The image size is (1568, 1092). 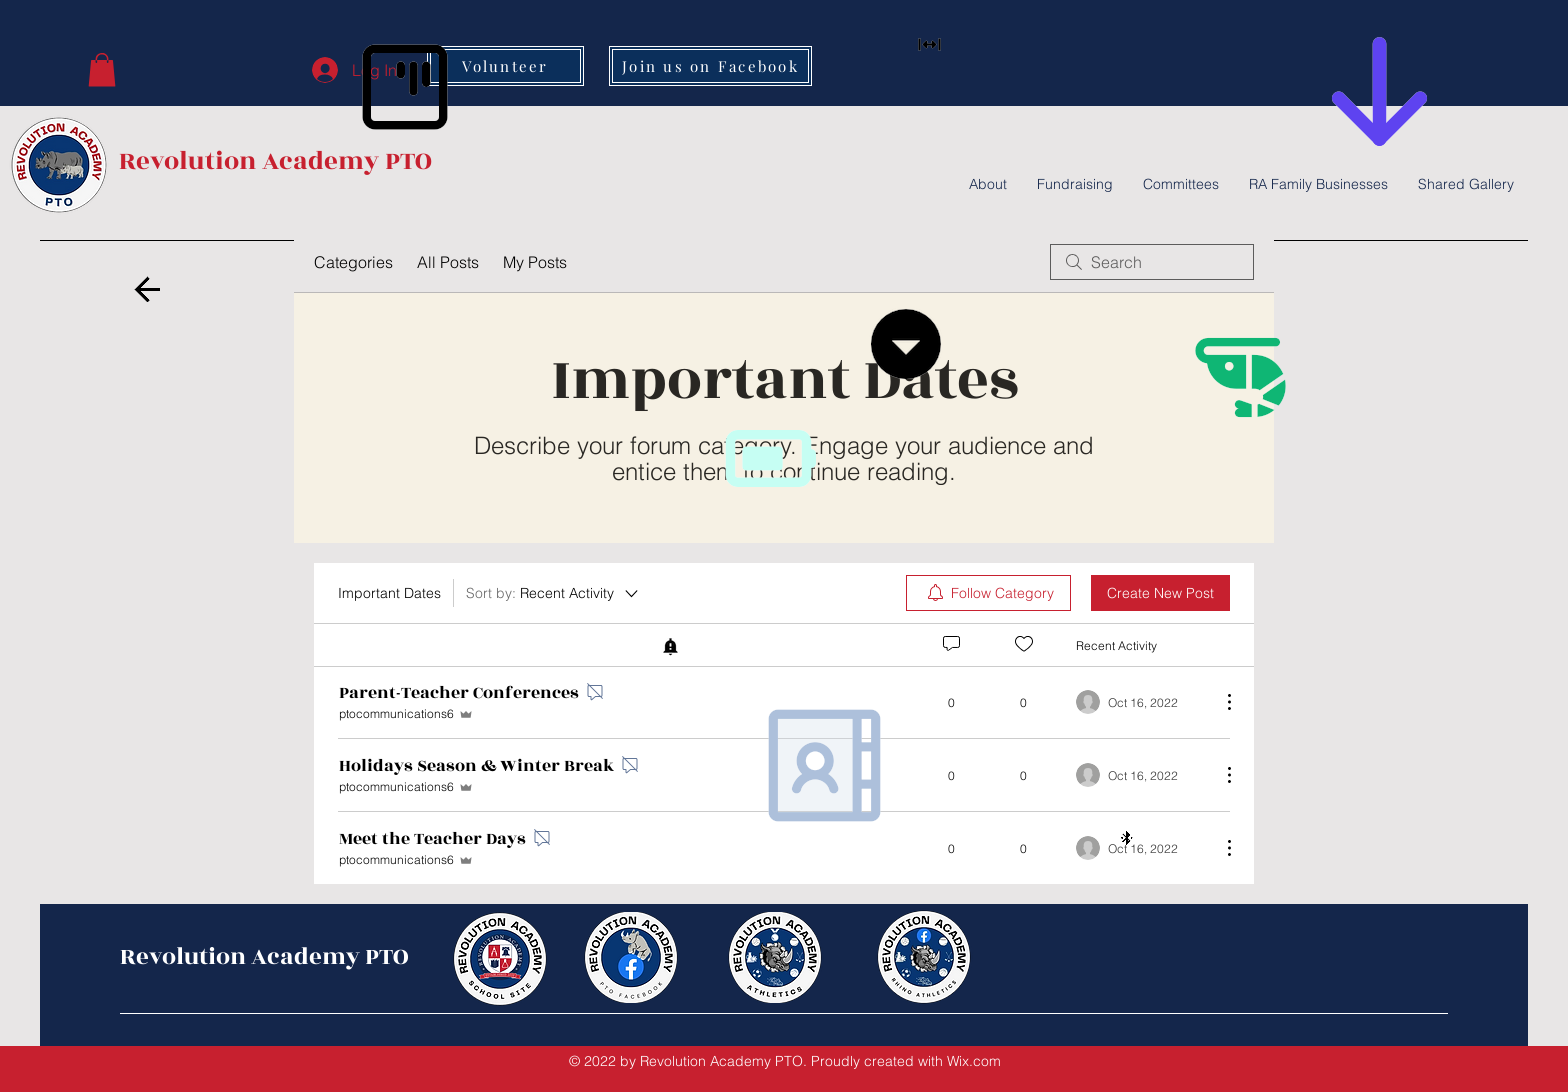 I want to click on tap to expand dropdown menu, so click(x=906, y=344).